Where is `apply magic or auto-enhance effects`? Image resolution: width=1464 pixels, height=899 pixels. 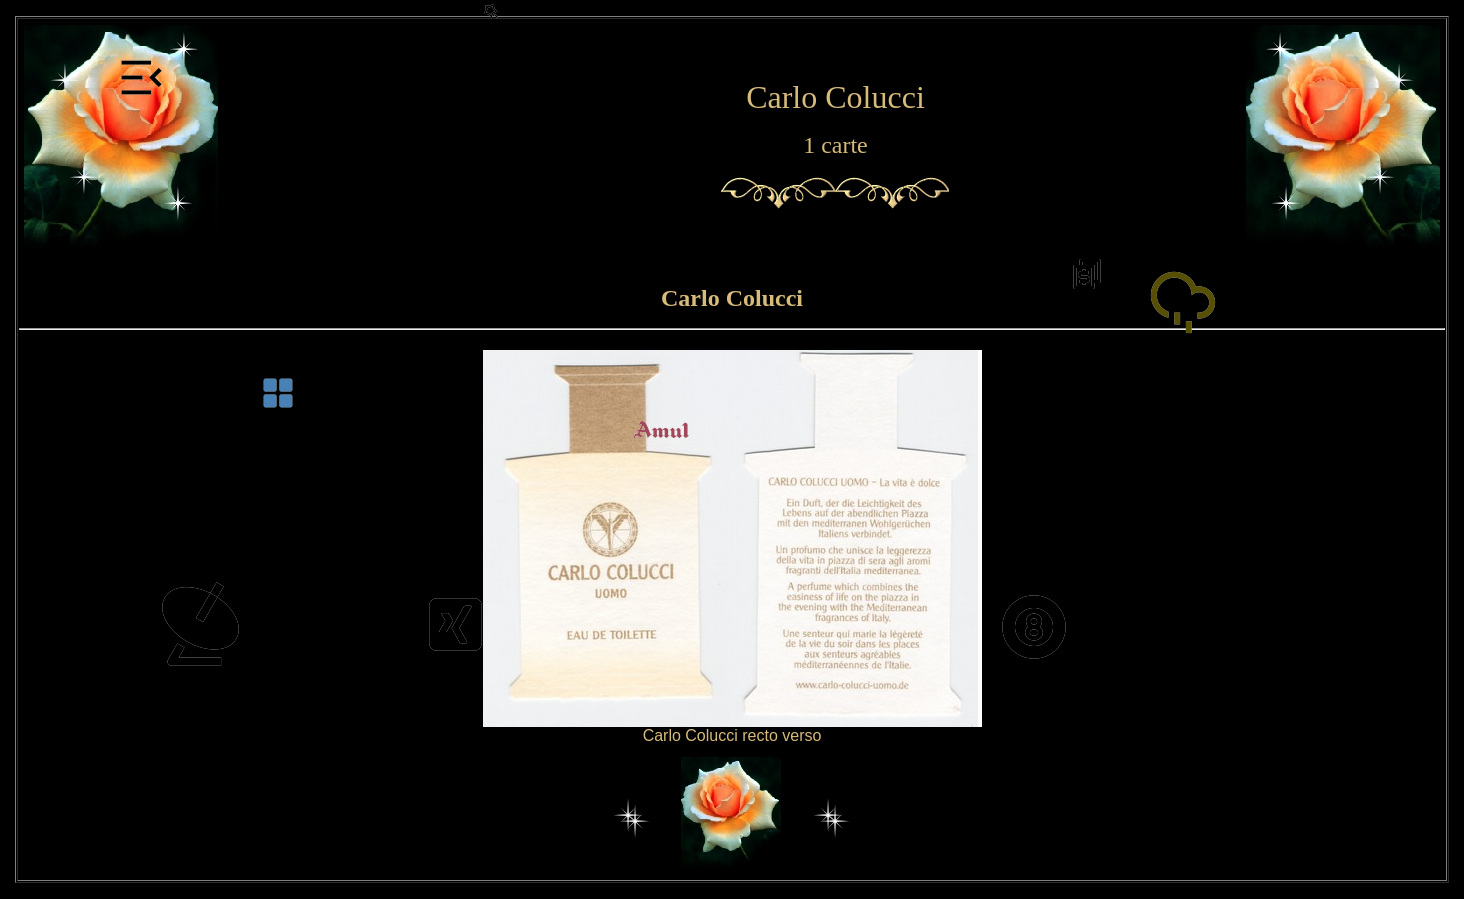 apply magic or auto-enhance effects is located at coordinates (491, 11).